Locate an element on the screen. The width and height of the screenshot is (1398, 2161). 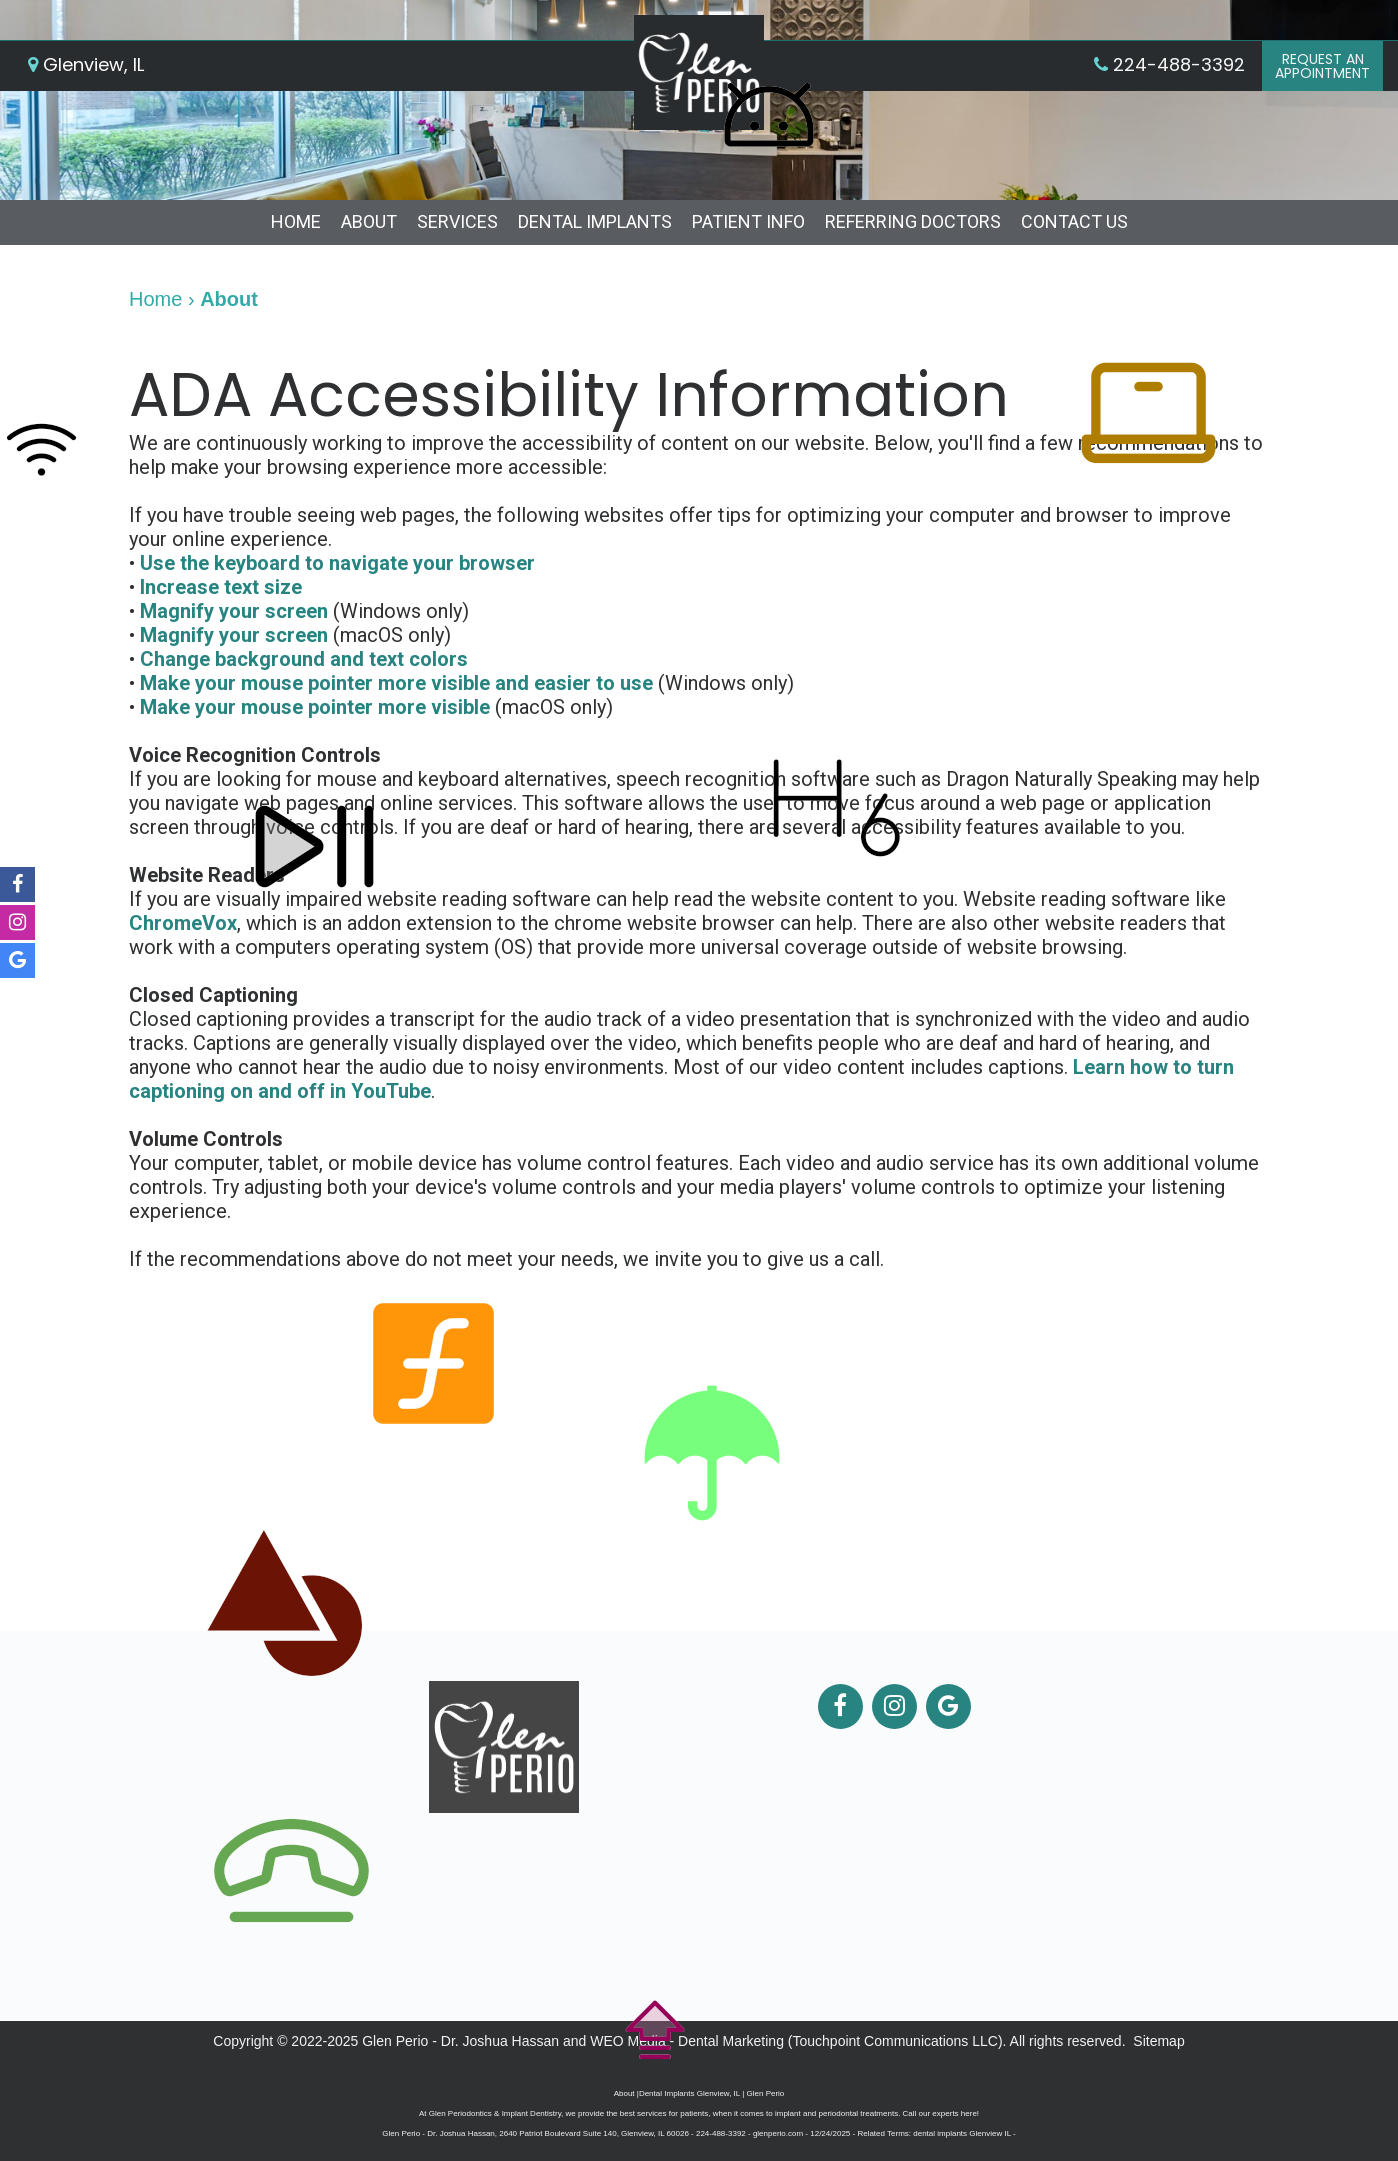
access shape tools or drawing options is located at coordinates (286, 1605).